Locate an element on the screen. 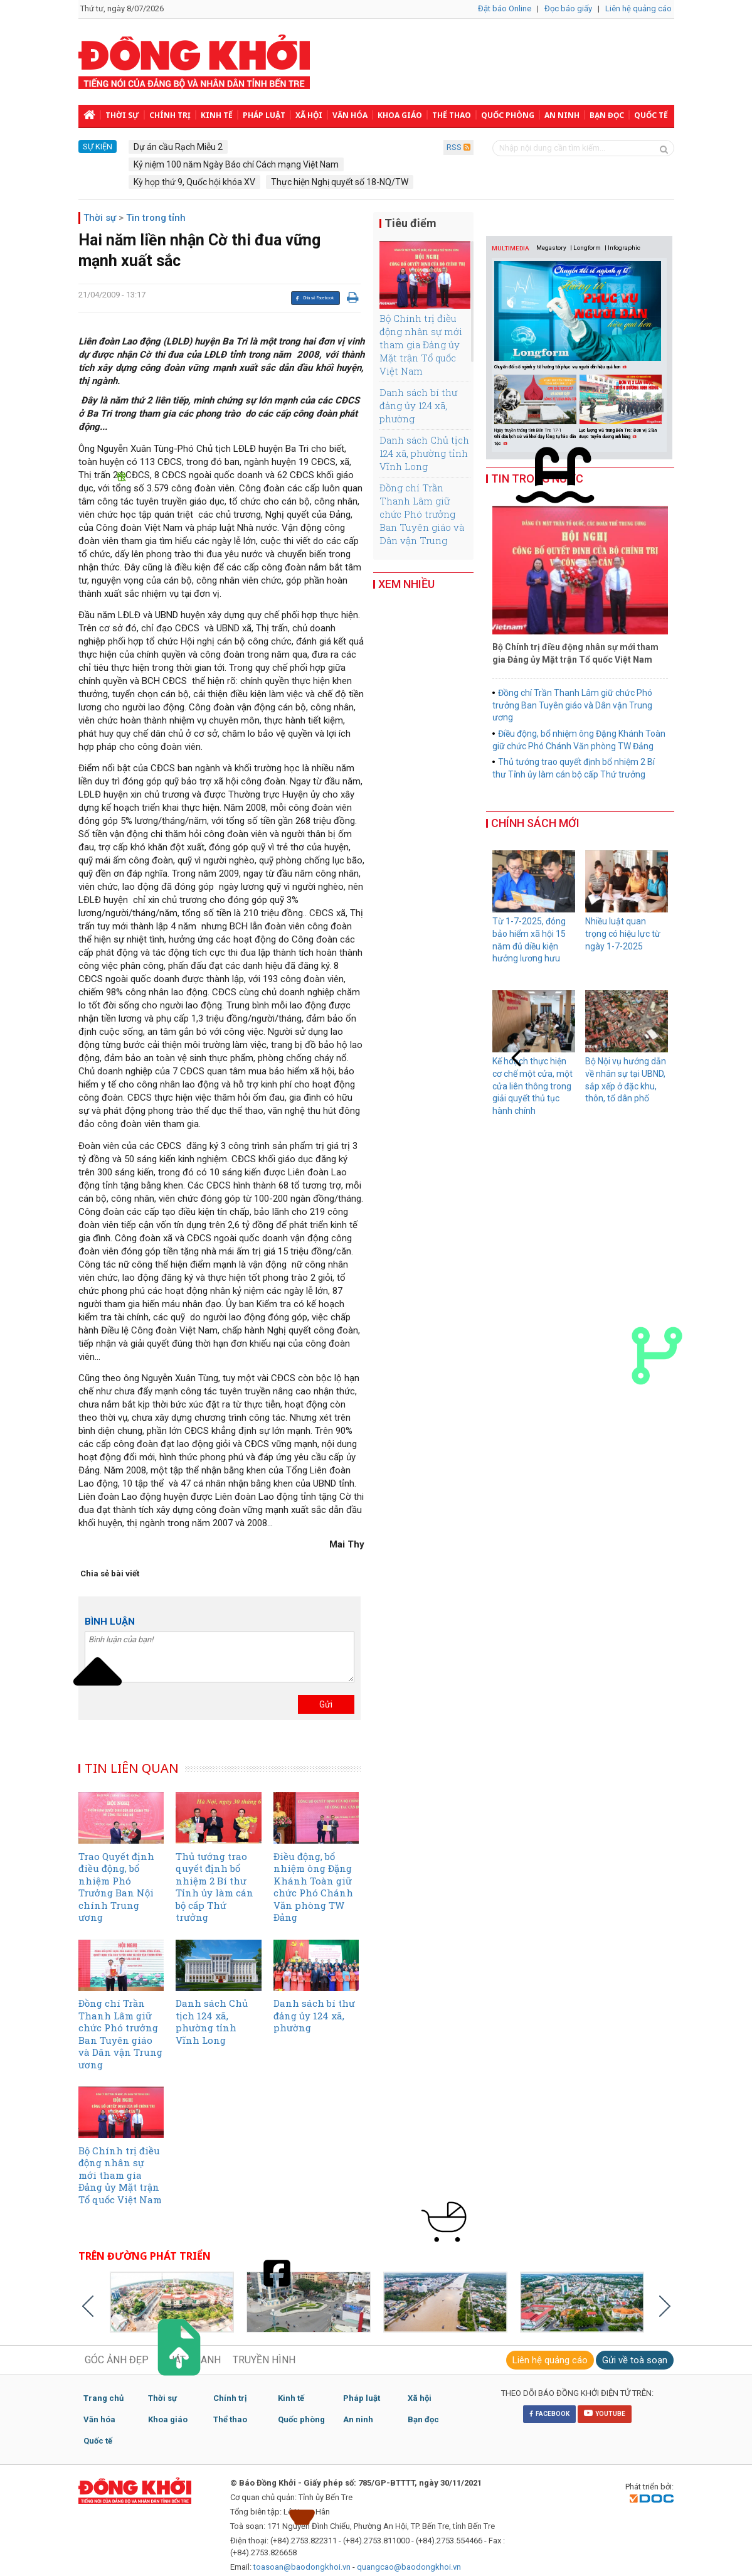 The height and width of the screenshot is (2576, 752). gift or reward unavailable is located at coordinates (121, 476).